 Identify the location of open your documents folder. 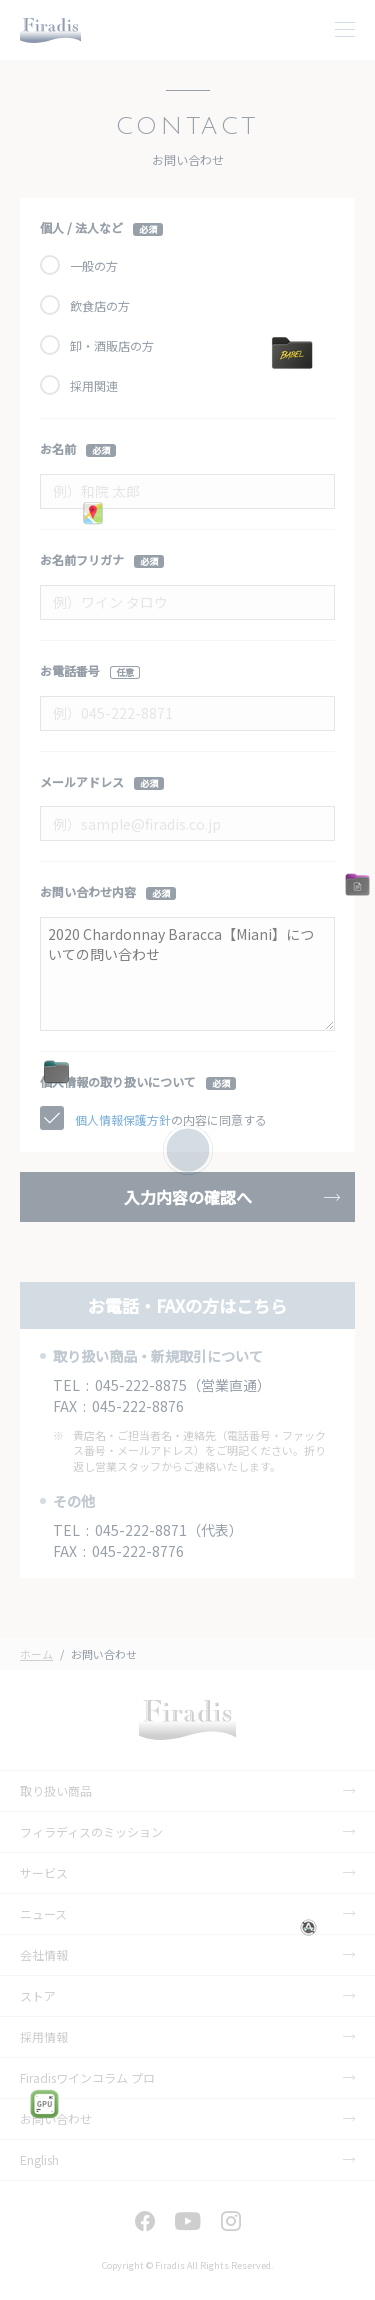
(357, 884).